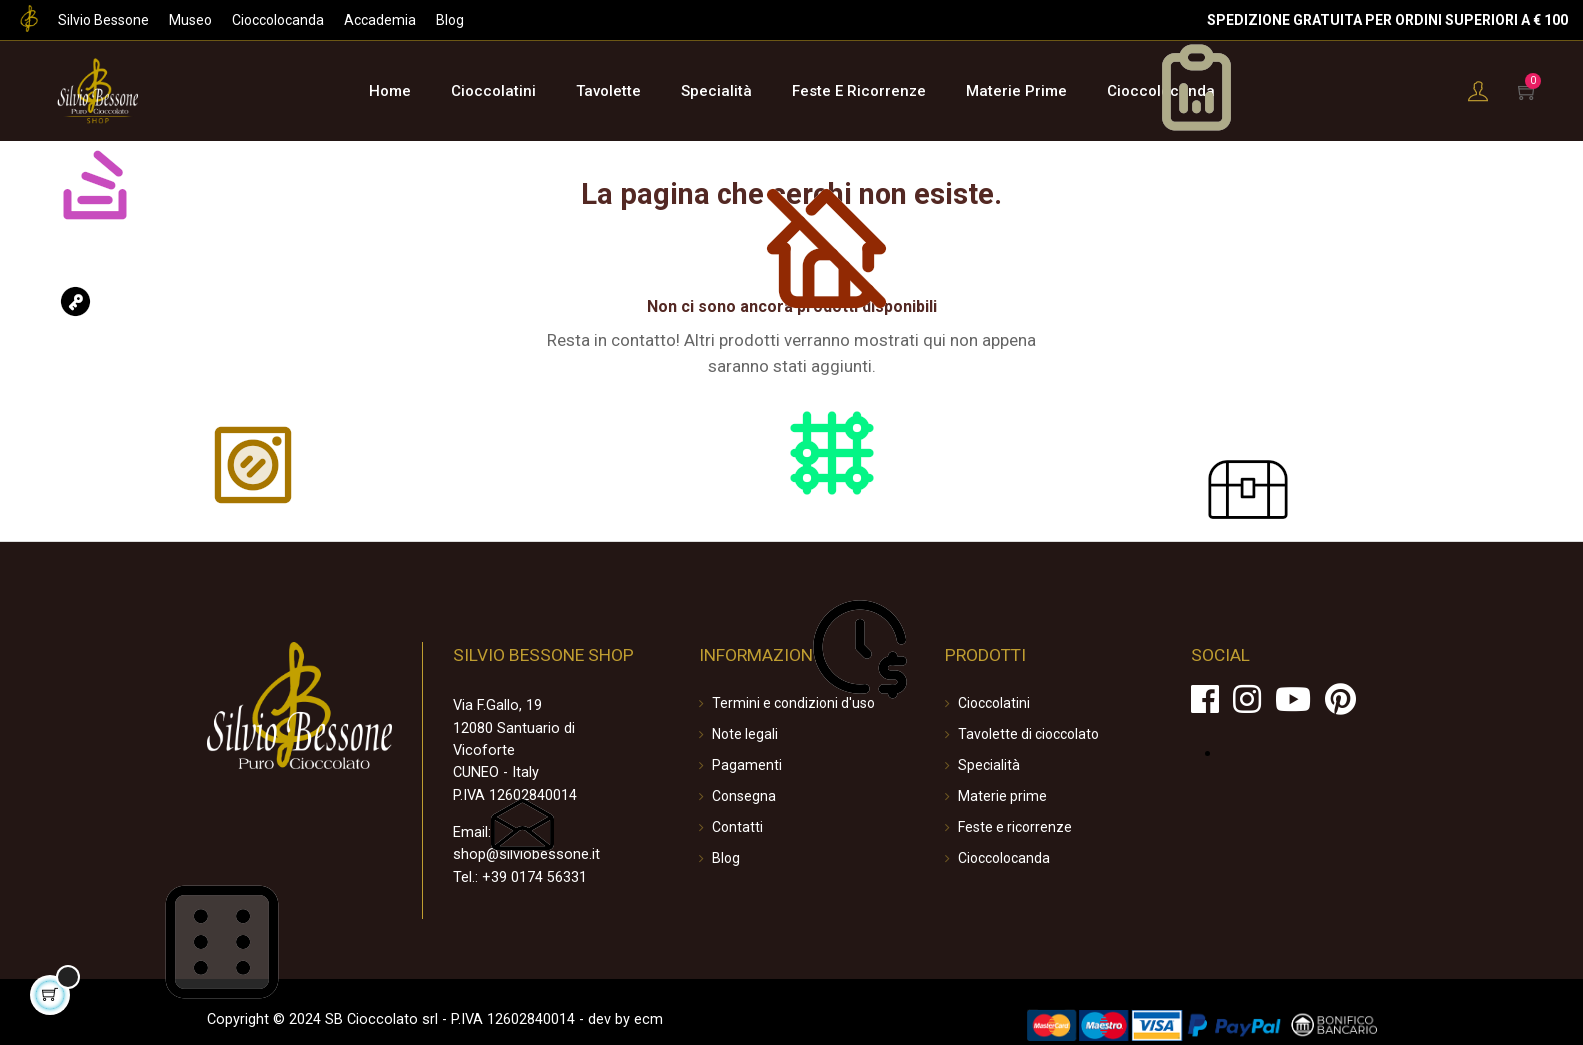 The width and height of the screenshot is (1583, 1045). I want to click on access laundry or appliance settings, so click(253, 465).